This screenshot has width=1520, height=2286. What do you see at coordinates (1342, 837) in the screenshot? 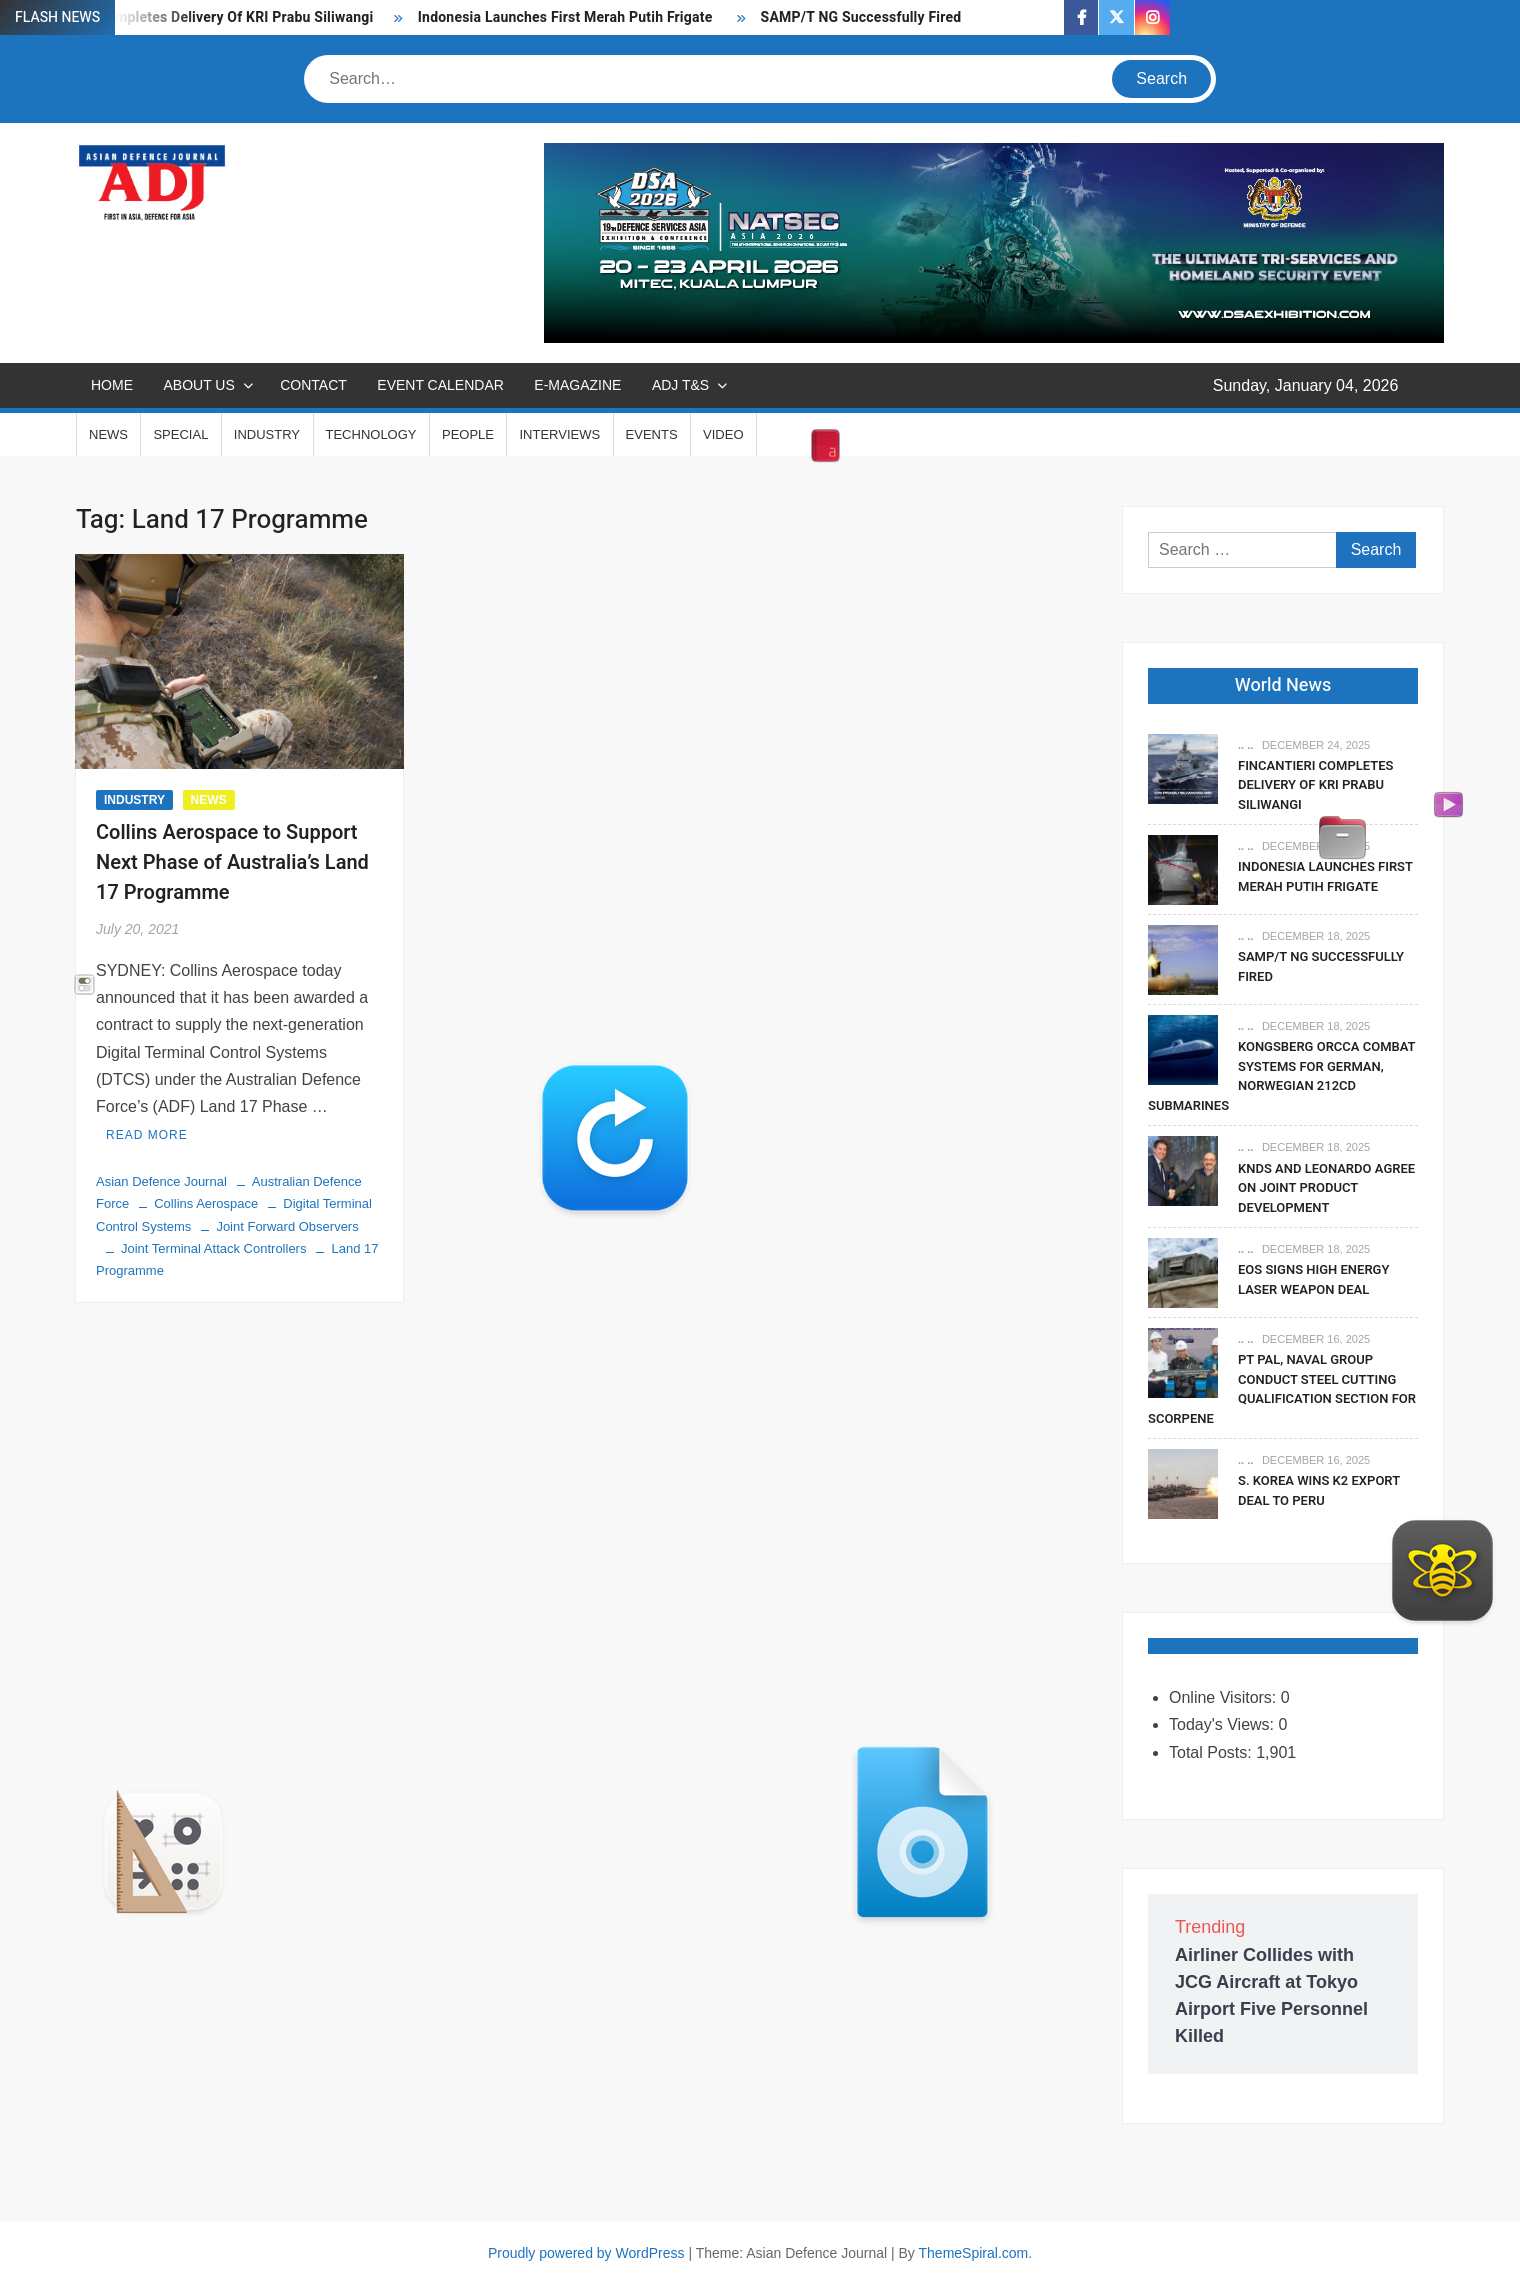
I see `open the file manager application` at bounding box center [1342, 837].